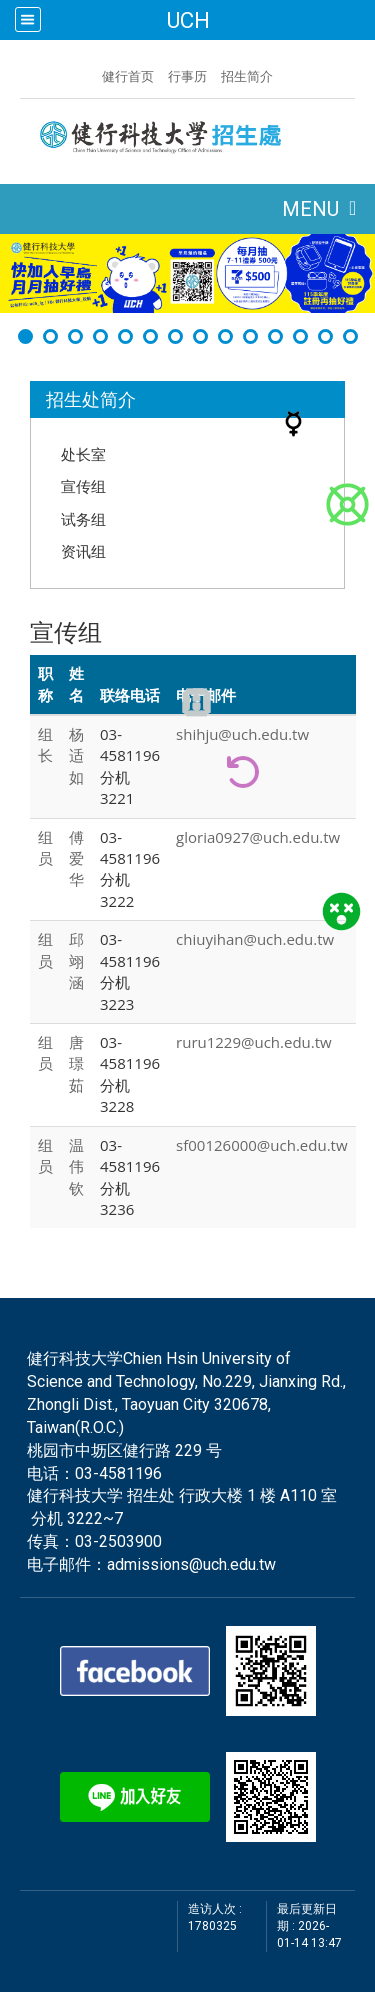  Describe the element at coordinates (347, 504) in the screenshot. I see `access help or support center` at that location.